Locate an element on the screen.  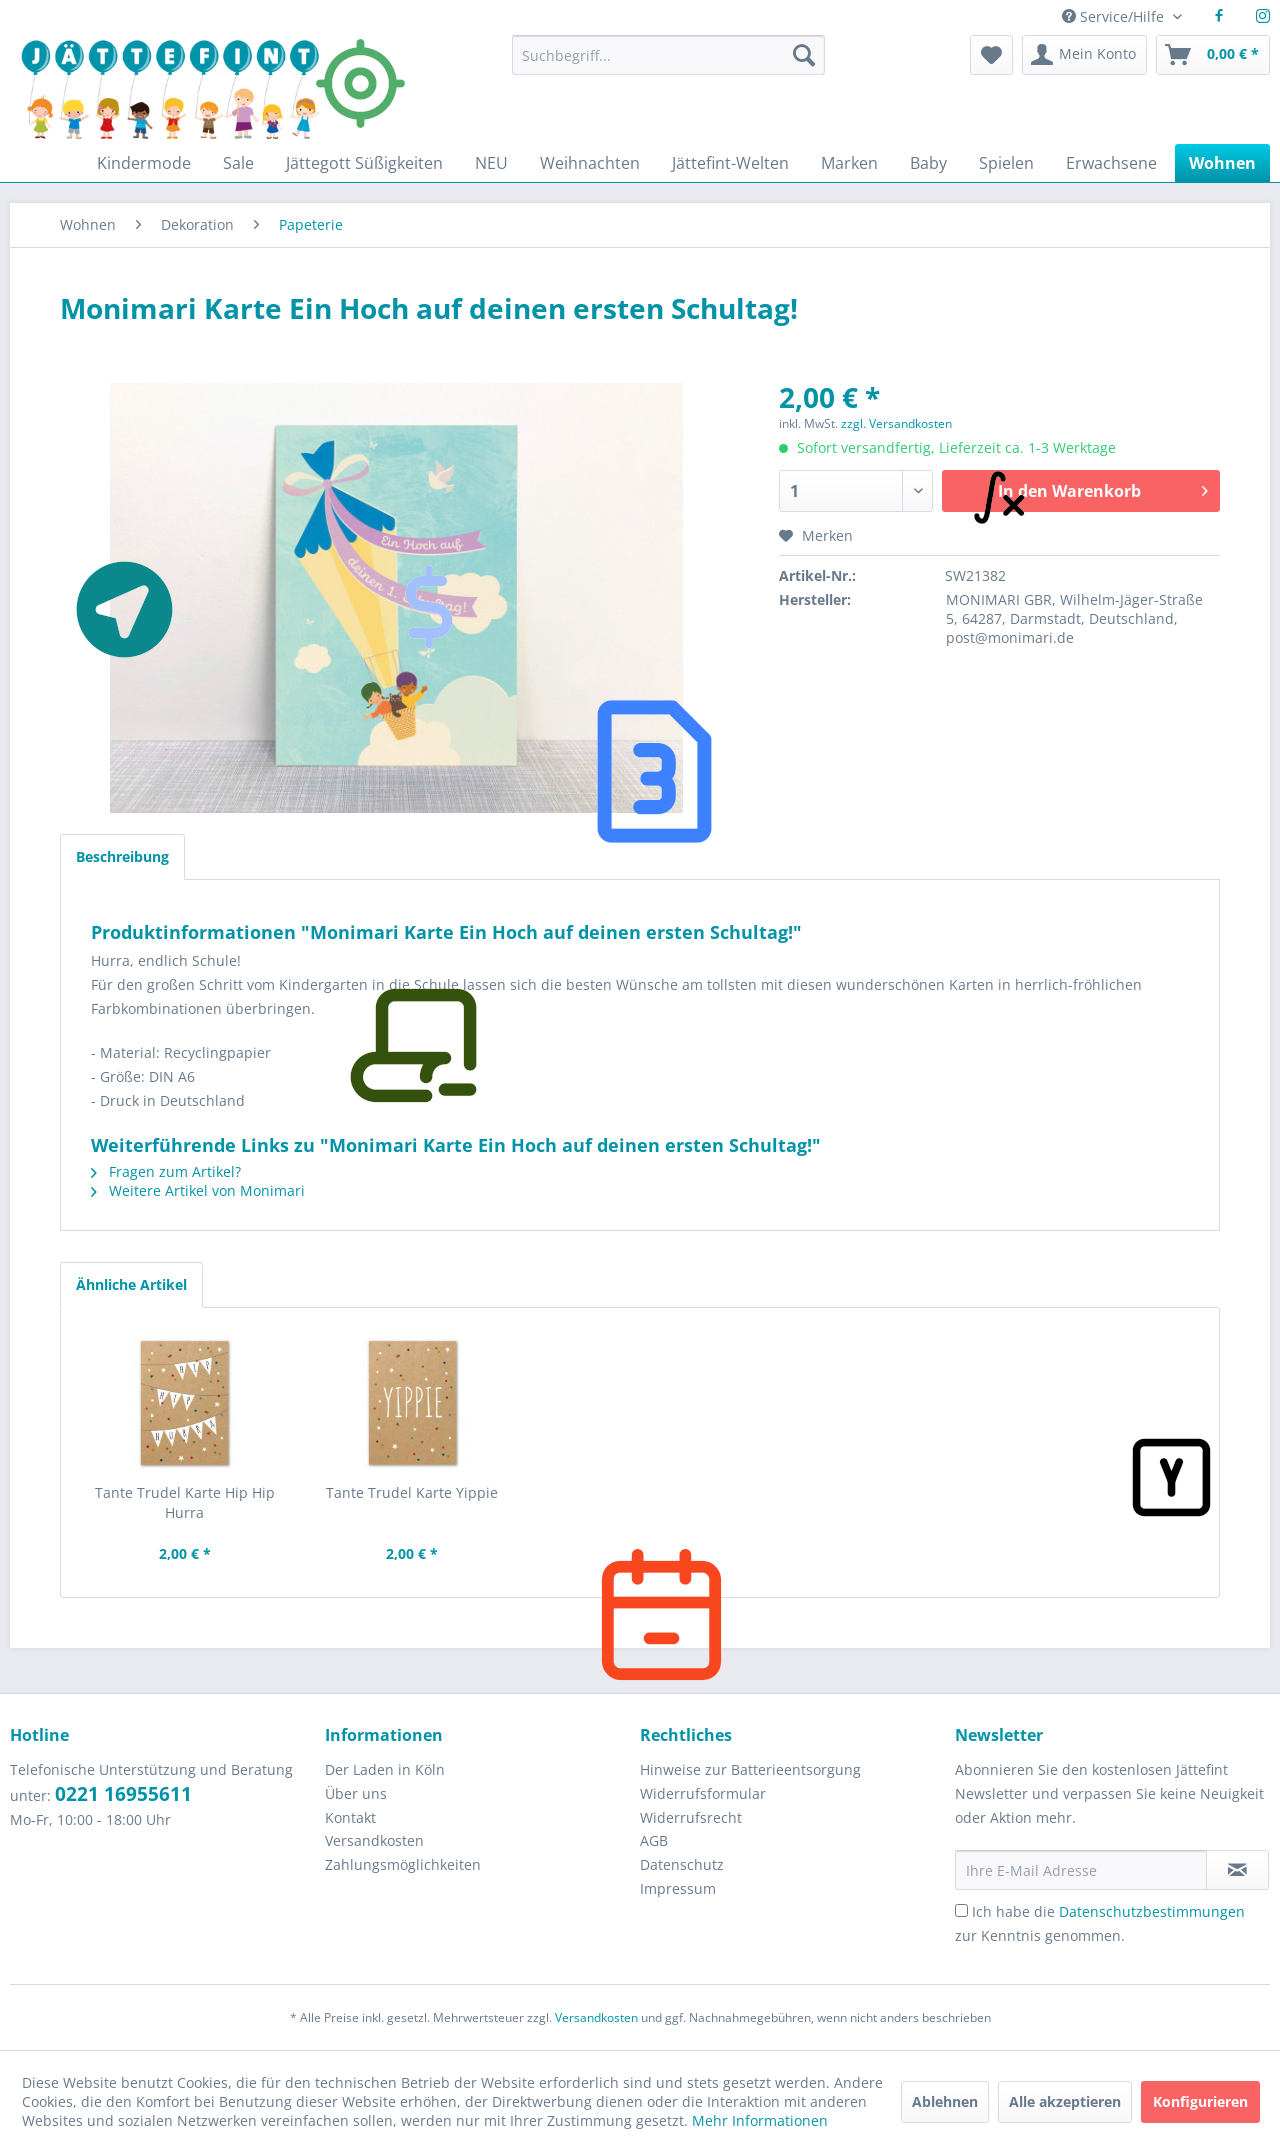
remove a script or code file is located at coordinates (413, 1045).